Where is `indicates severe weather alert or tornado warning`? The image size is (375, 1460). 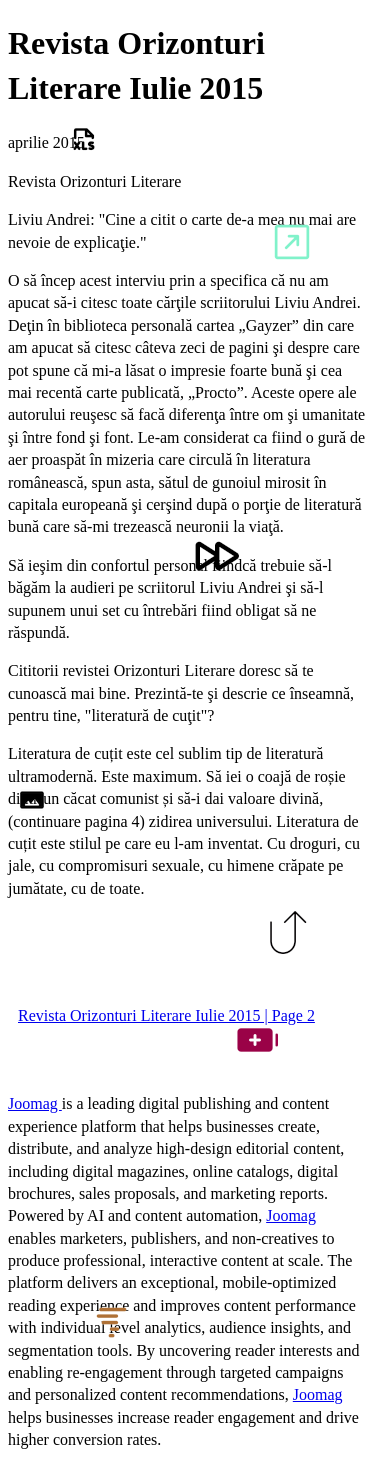 indicates severe weather alert or tornado warning is located at coordinates (111, 1322).